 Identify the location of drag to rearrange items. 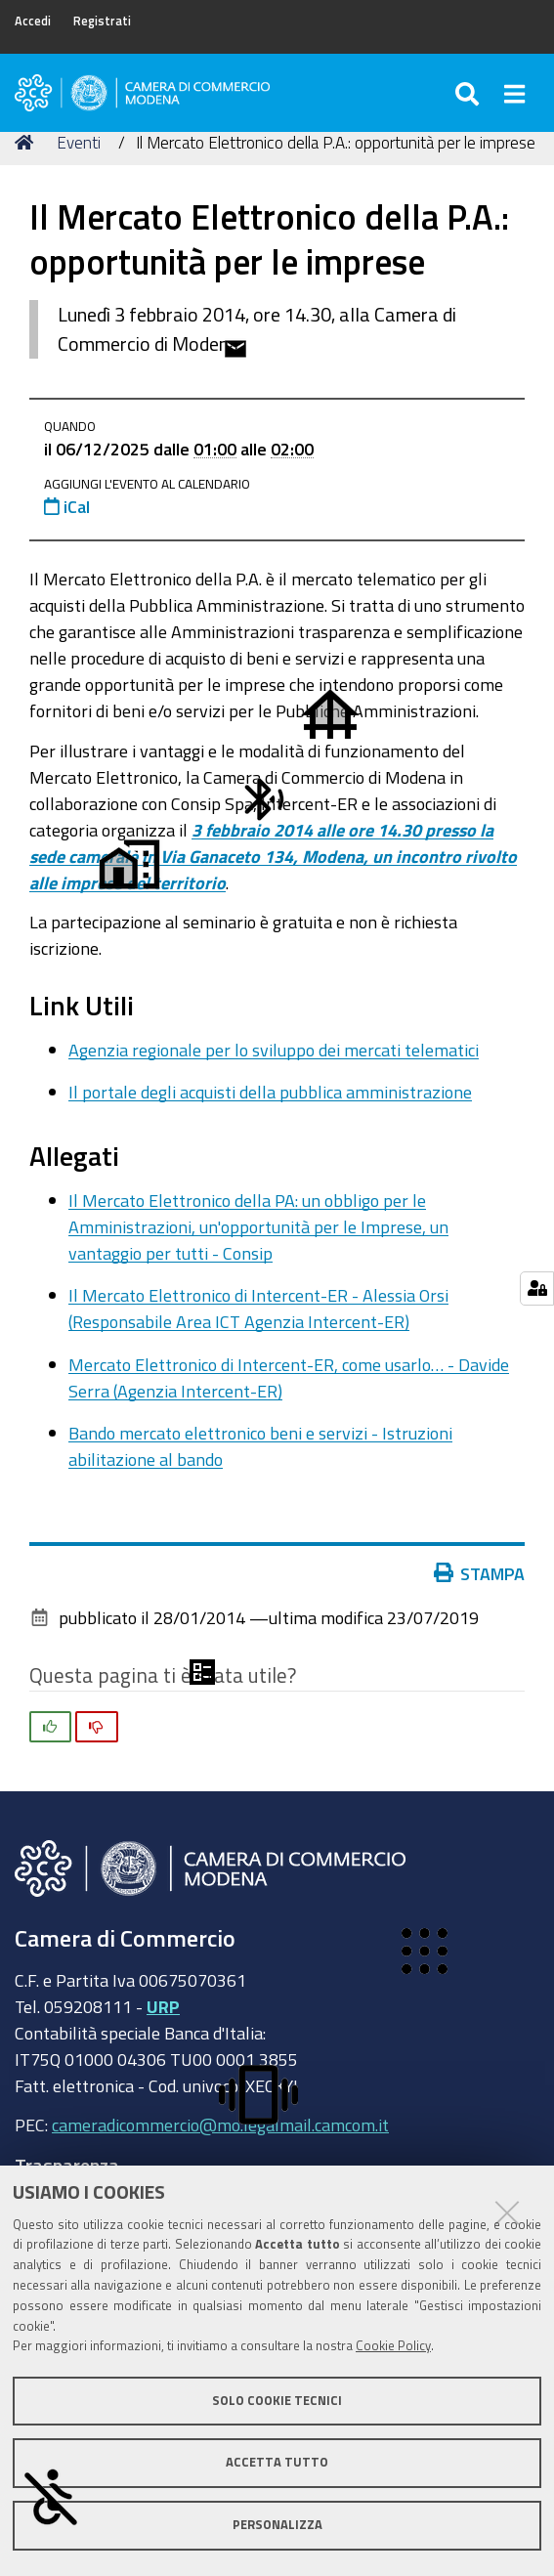
(424, 1951).